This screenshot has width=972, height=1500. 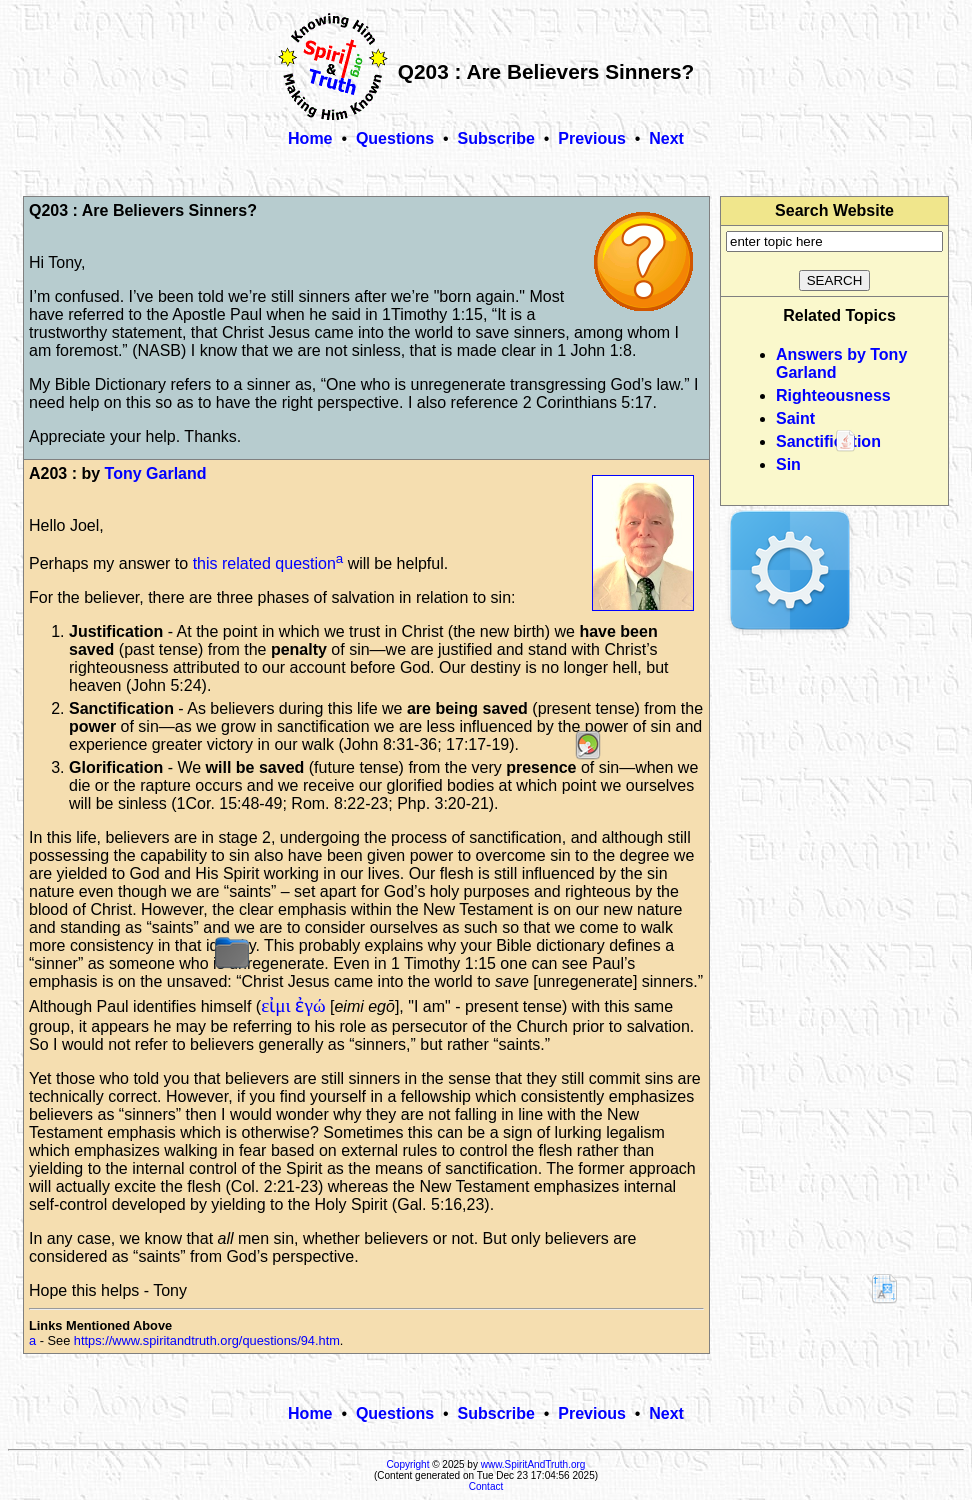 What do you see at coordinates (884, 1288) in the screenshot?
I see `a gettext translation template file (.pot)` at bounding box center [884, 1288].